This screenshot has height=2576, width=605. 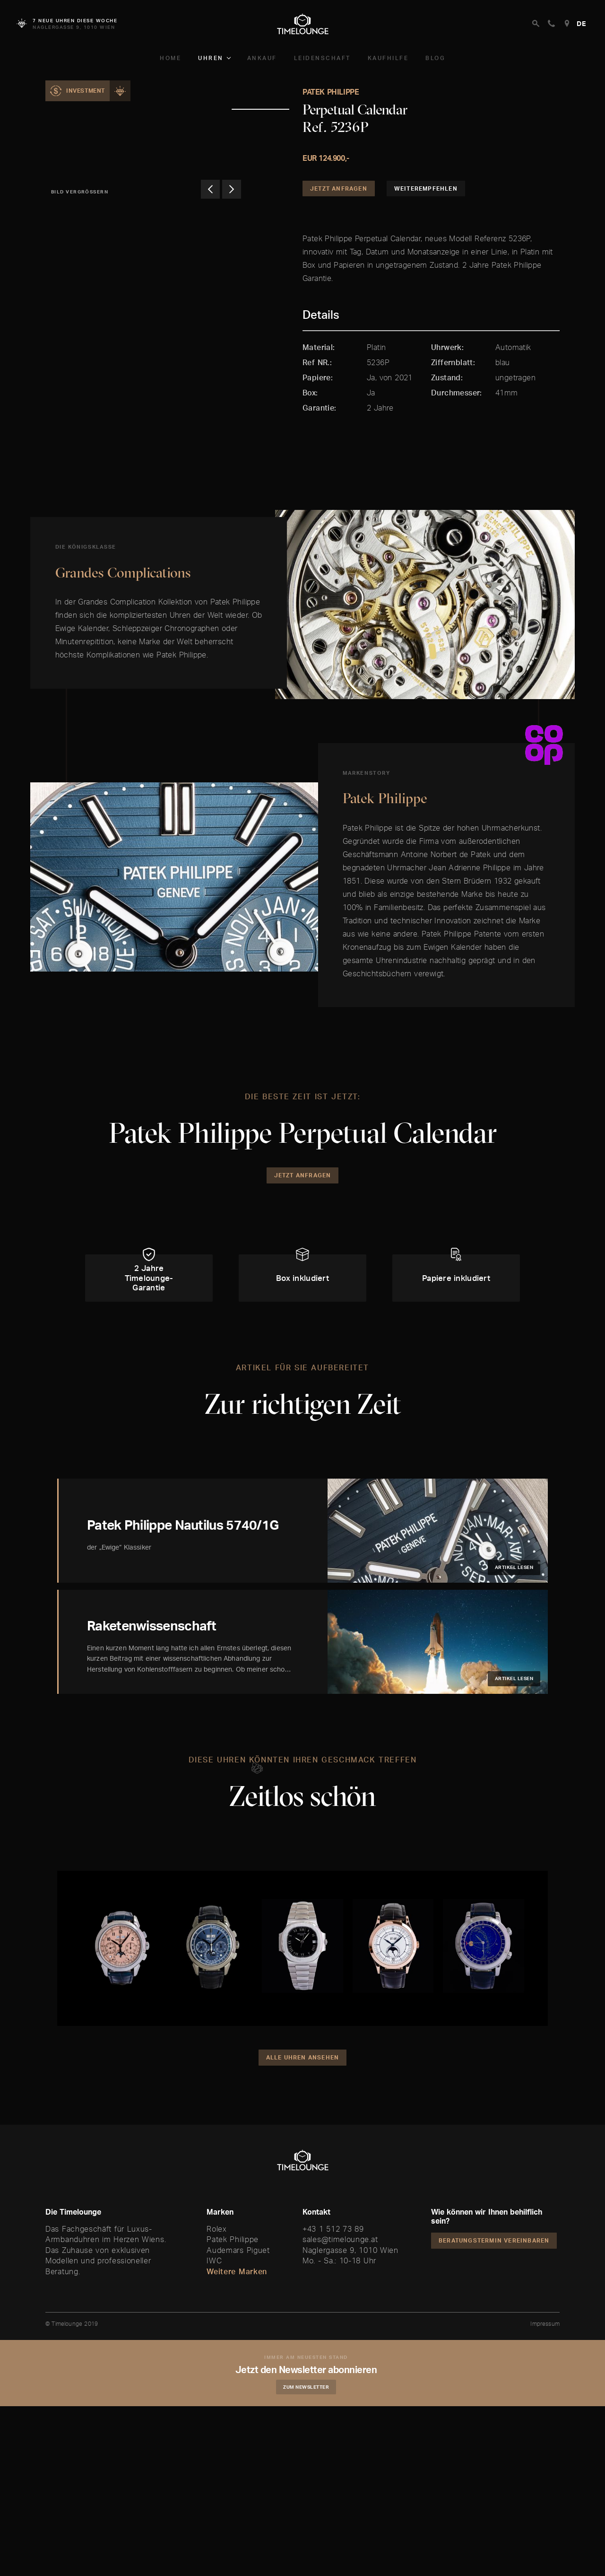 What do you see at coordinates (544, 745) in the screenshot?
I see `co-op brand logo` at bounding box center [544, 745].